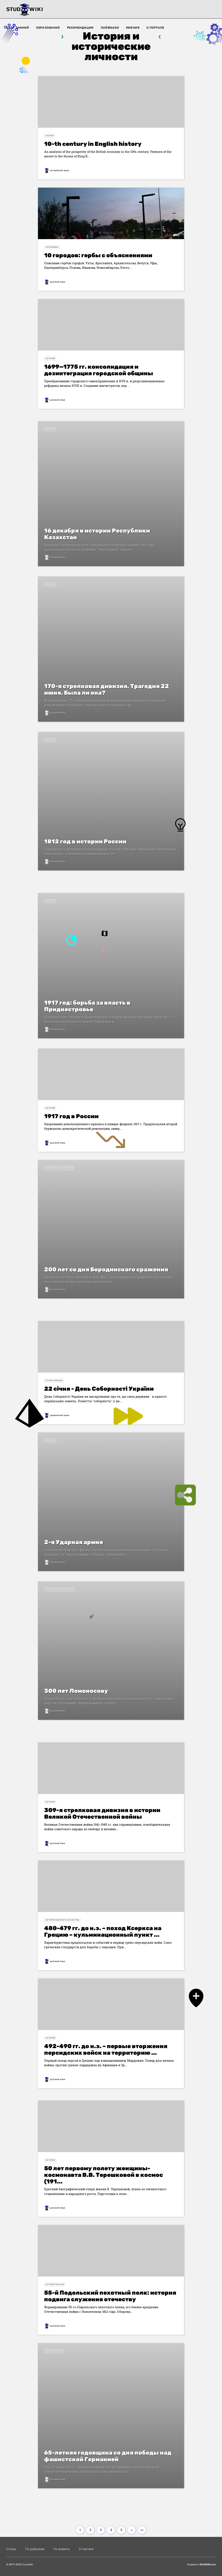 This screenshot has width=222, height=2576. I want to click on share content to social media or other apps, so click(185, 1495).